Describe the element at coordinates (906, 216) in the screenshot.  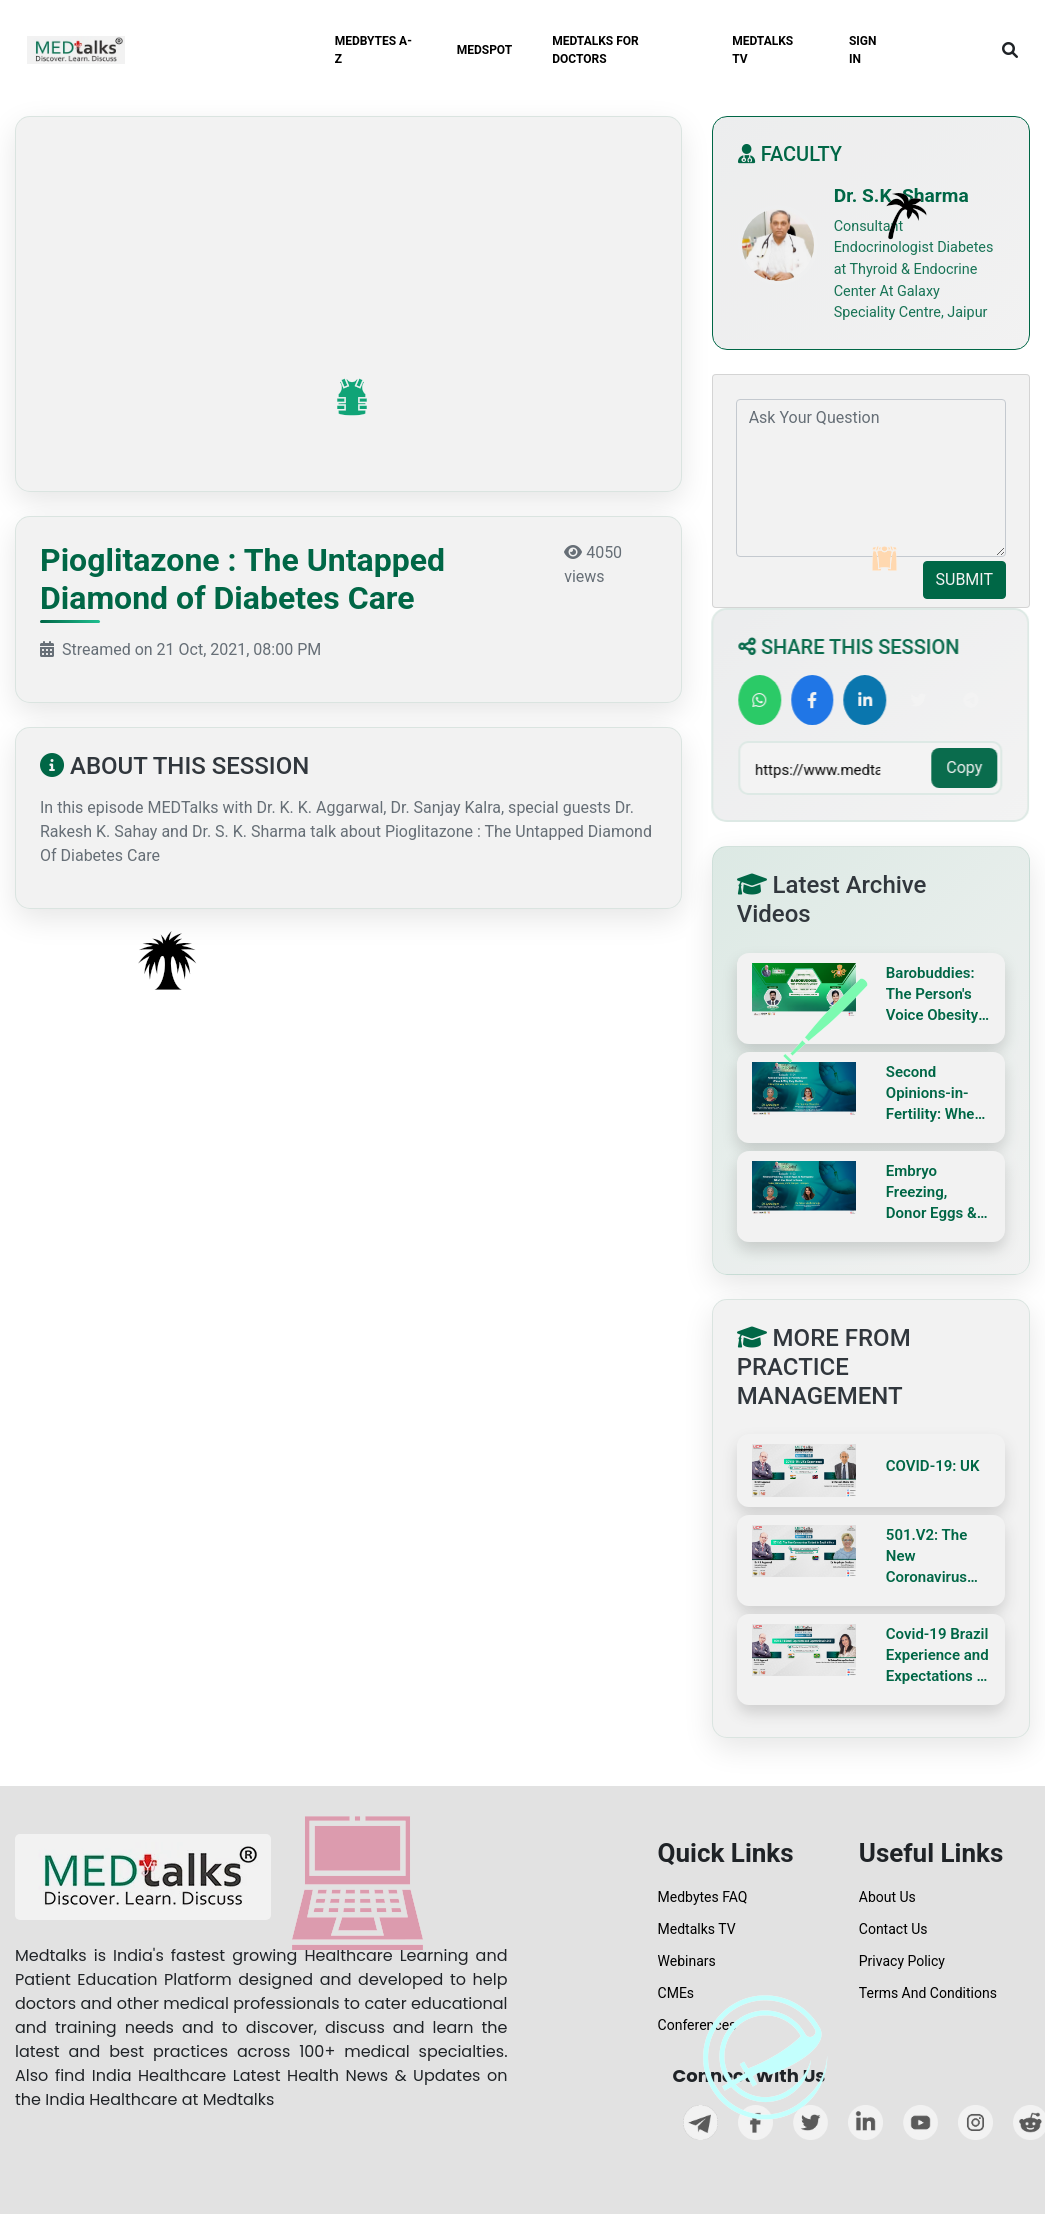
I see `indicates tropical or beach-themed content` at that location.